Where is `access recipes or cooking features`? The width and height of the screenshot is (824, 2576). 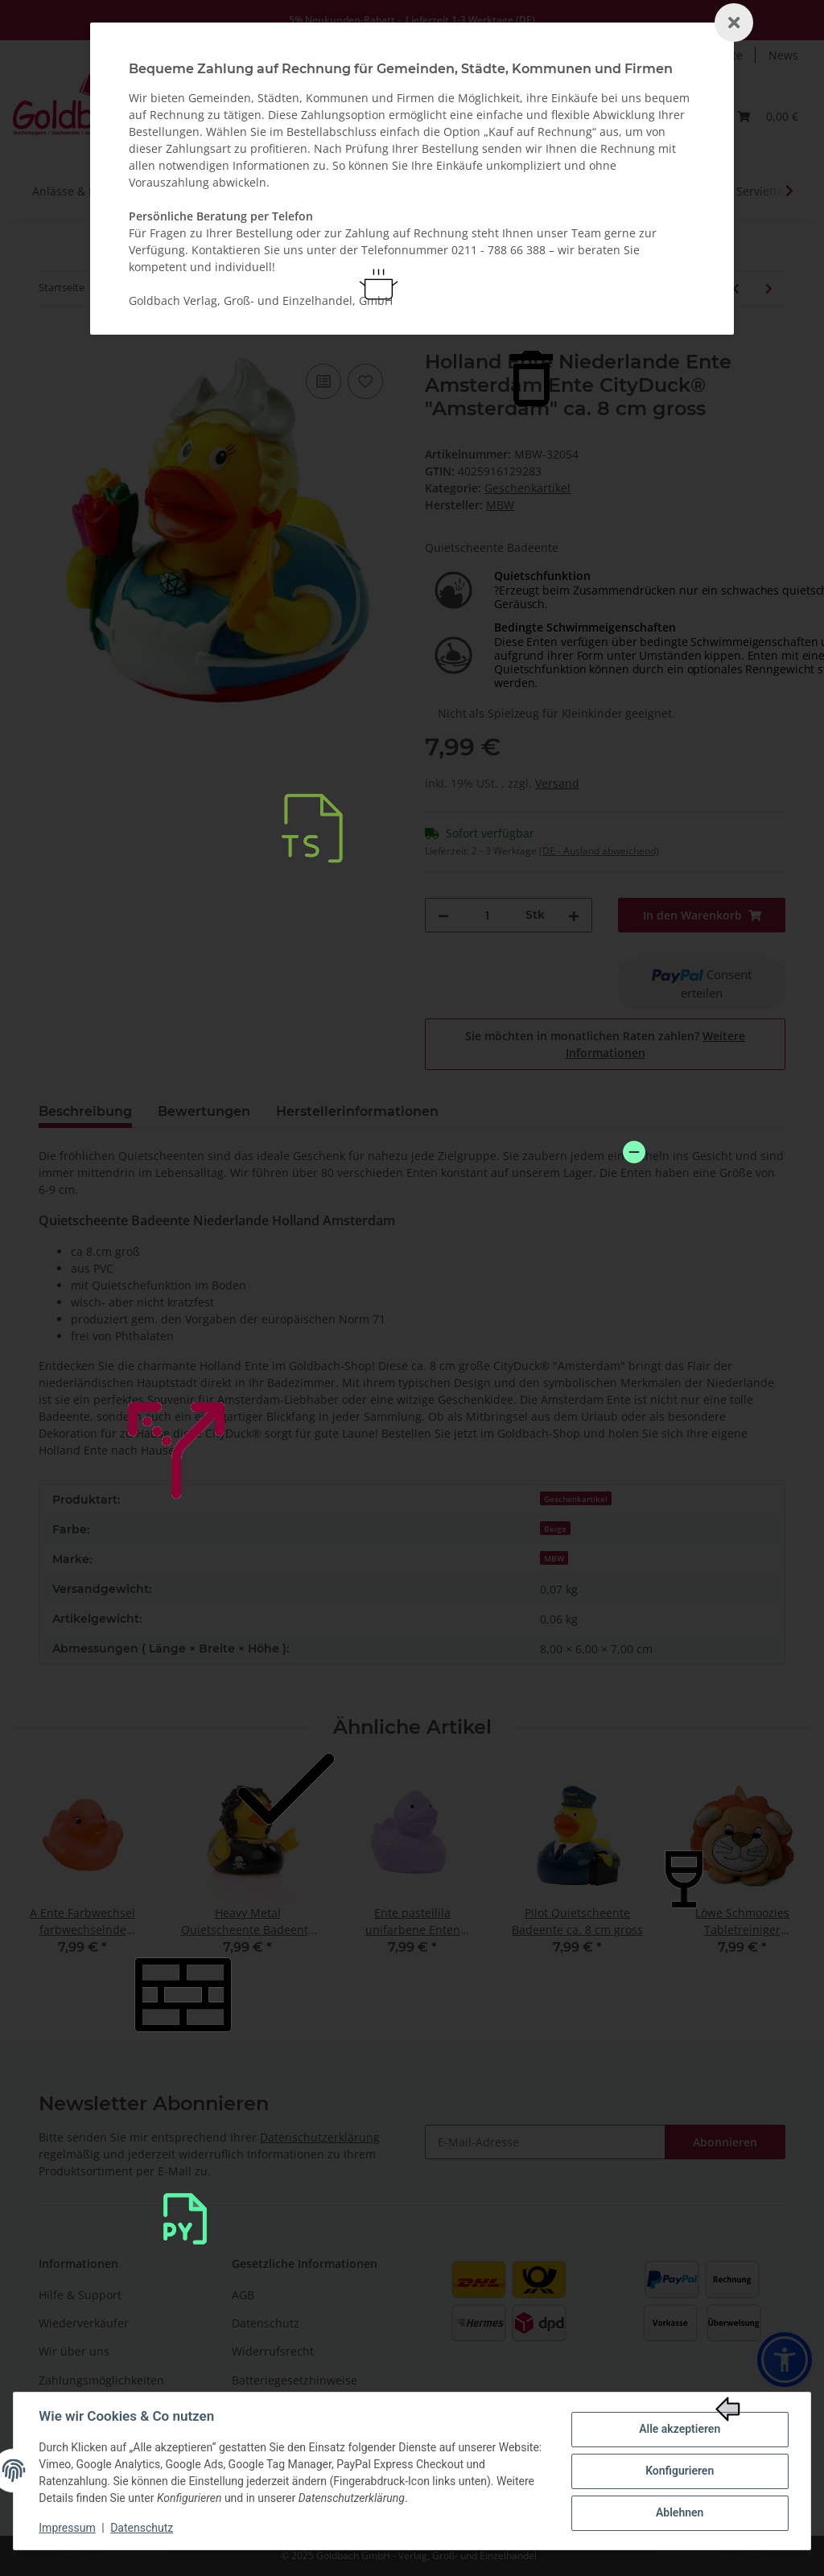 access recipes or cooking features is located at coordinates (378, 286).